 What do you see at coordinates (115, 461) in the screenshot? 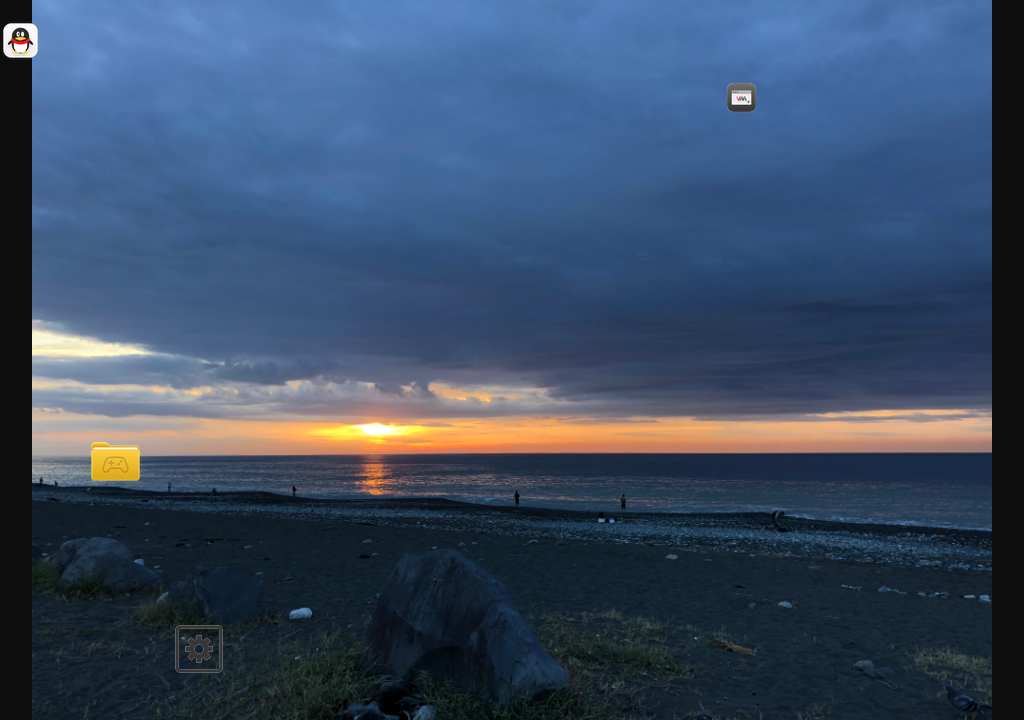
I see `open your games folder` at bounding box center [115, 461].